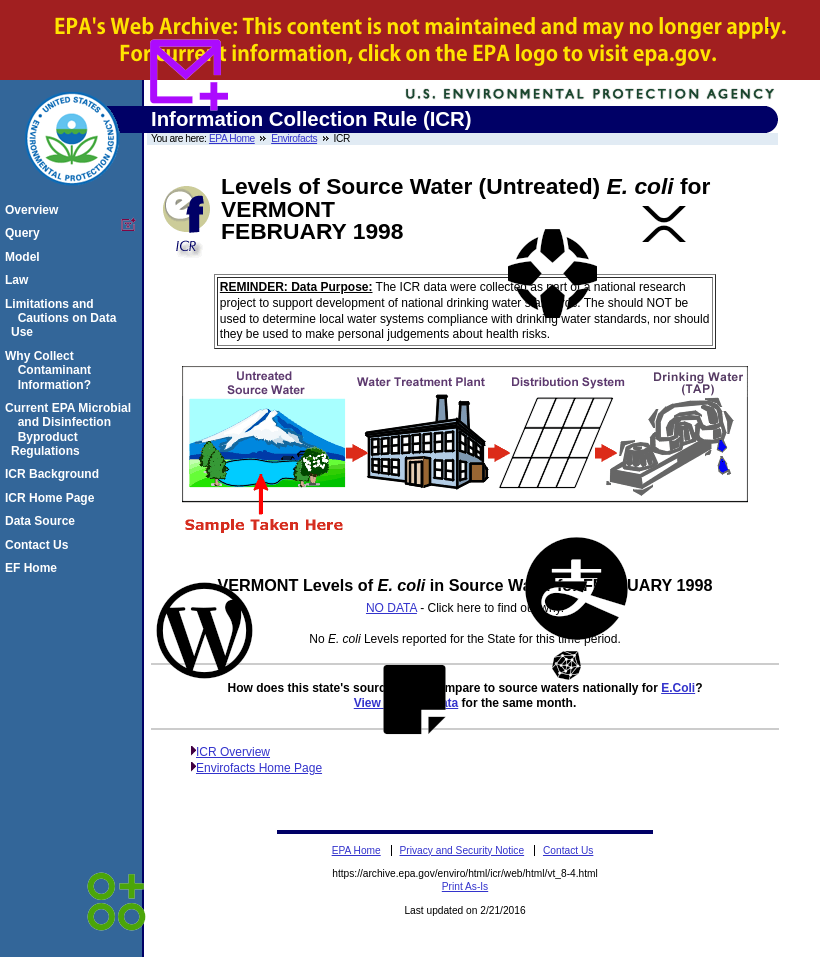 This screenshot has width=820, height=957. What do you see at coordinates (552, 273) in the screenshot?
I see `visit the IGN gaming news and reviews website` at bounding box center [552, 273].